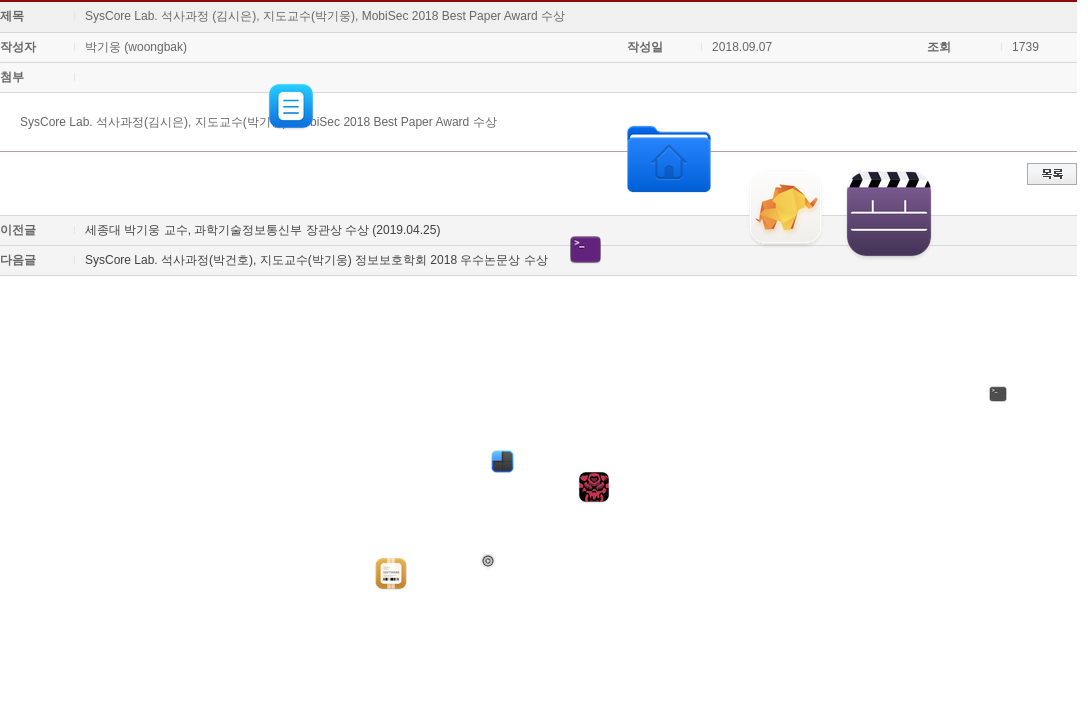 The width and height of the screenshot is (1088, 720). What do you see at coordinates (391, 574) in the screenshot?
I see `a software installation package file` at bounding box center [391, 574].